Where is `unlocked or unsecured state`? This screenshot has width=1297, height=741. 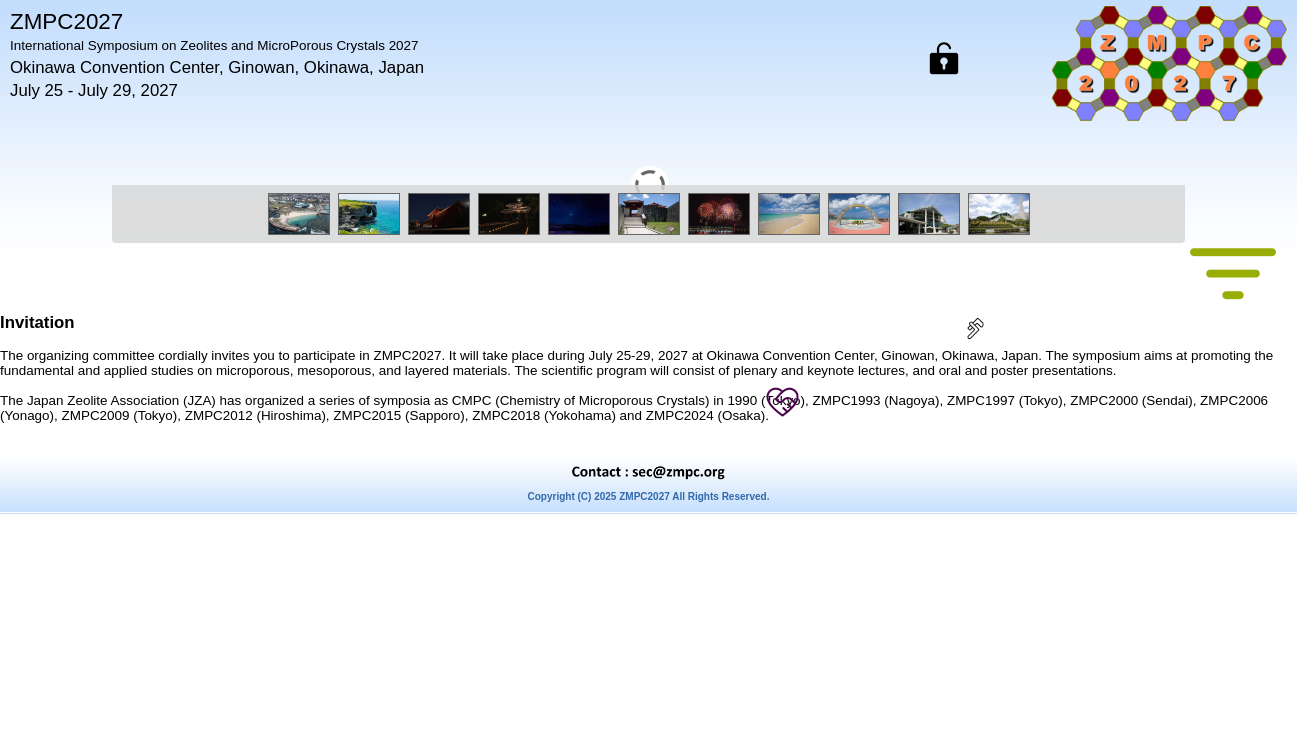
unlocked or unsecured state is located at coordinates (944, 60).